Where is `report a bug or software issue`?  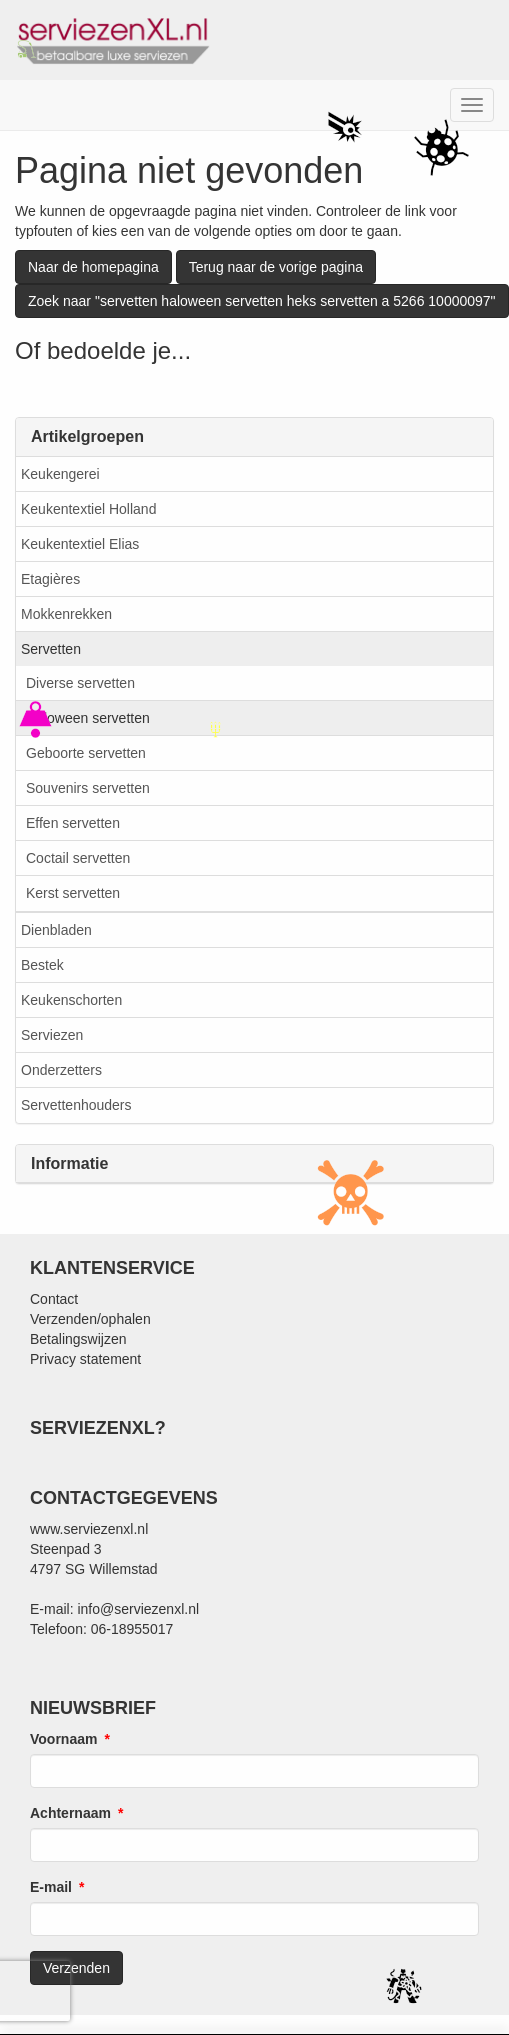 report a bug or software issue is located at coordinates (441, 147).